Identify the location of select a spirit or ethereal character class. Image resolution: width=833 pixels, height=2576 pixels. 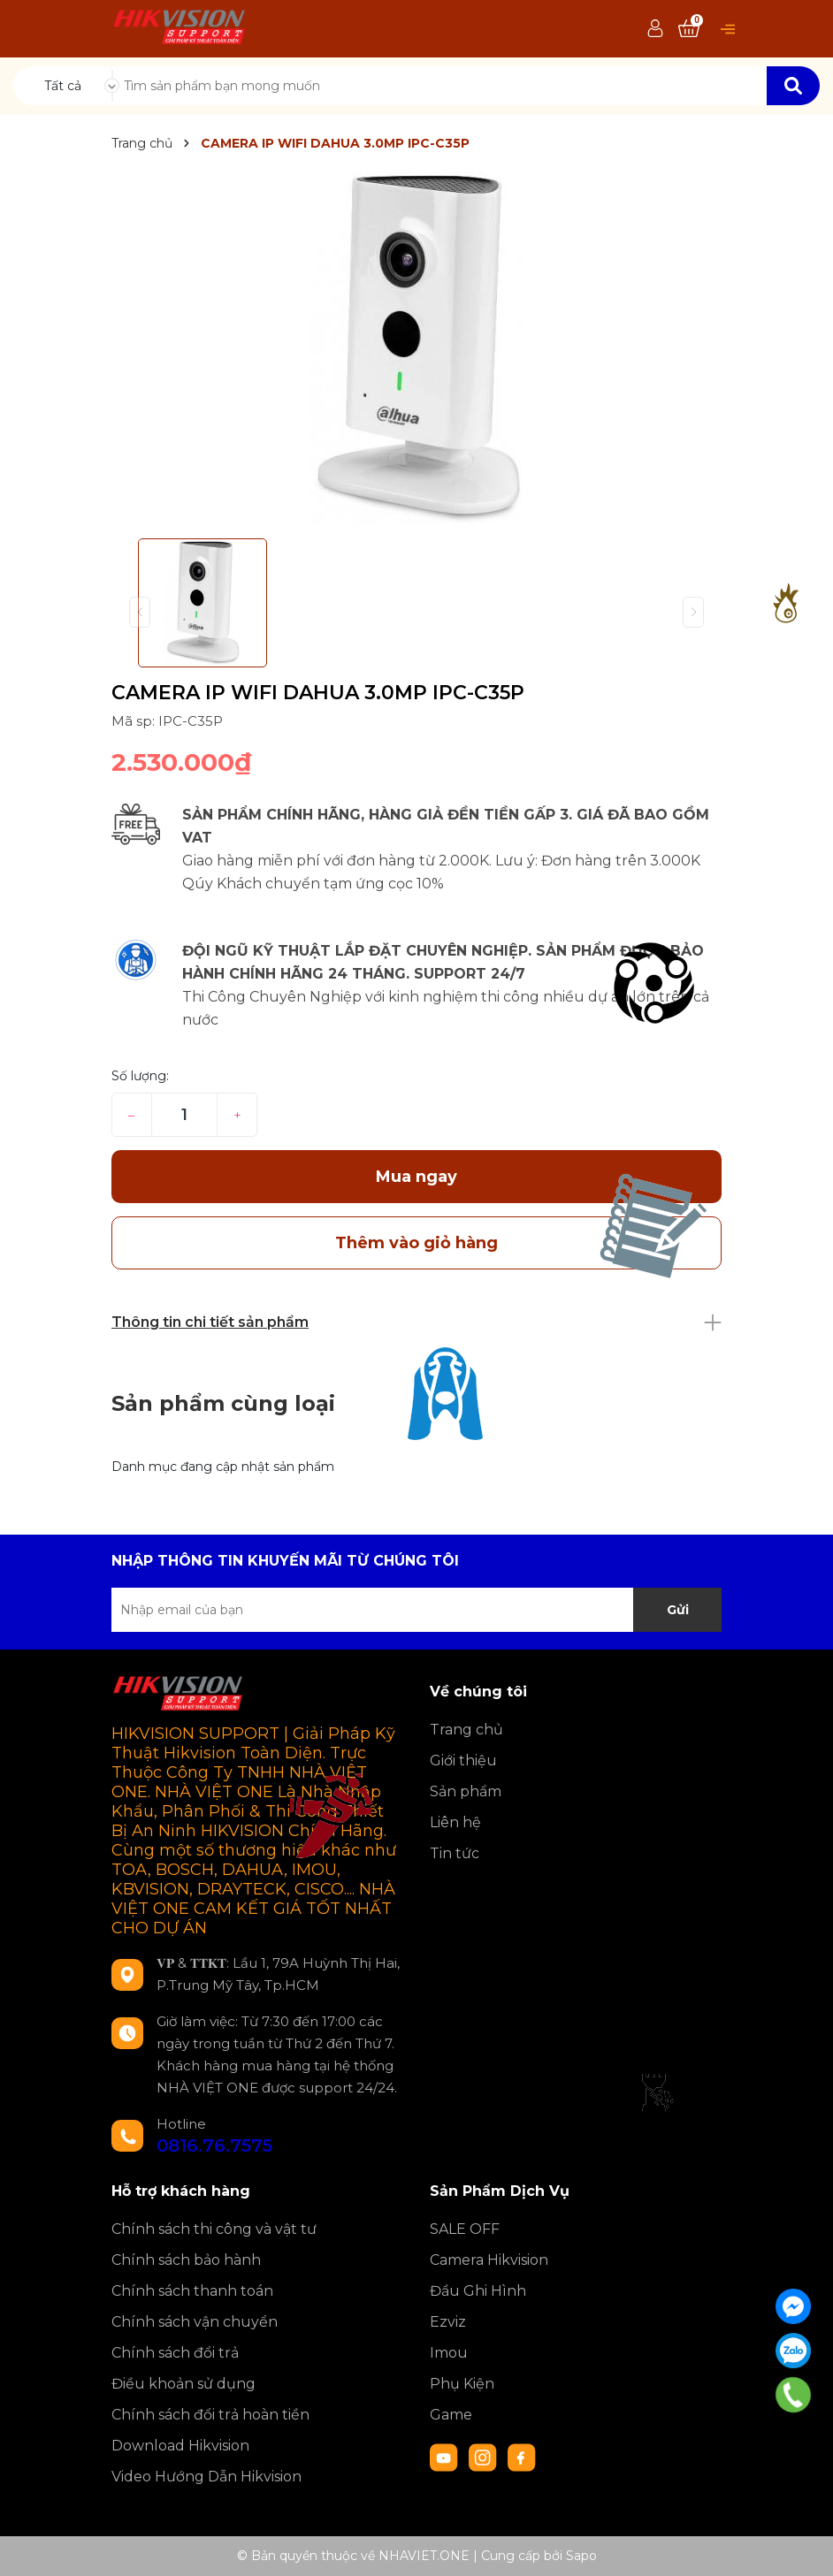
(786, 603).